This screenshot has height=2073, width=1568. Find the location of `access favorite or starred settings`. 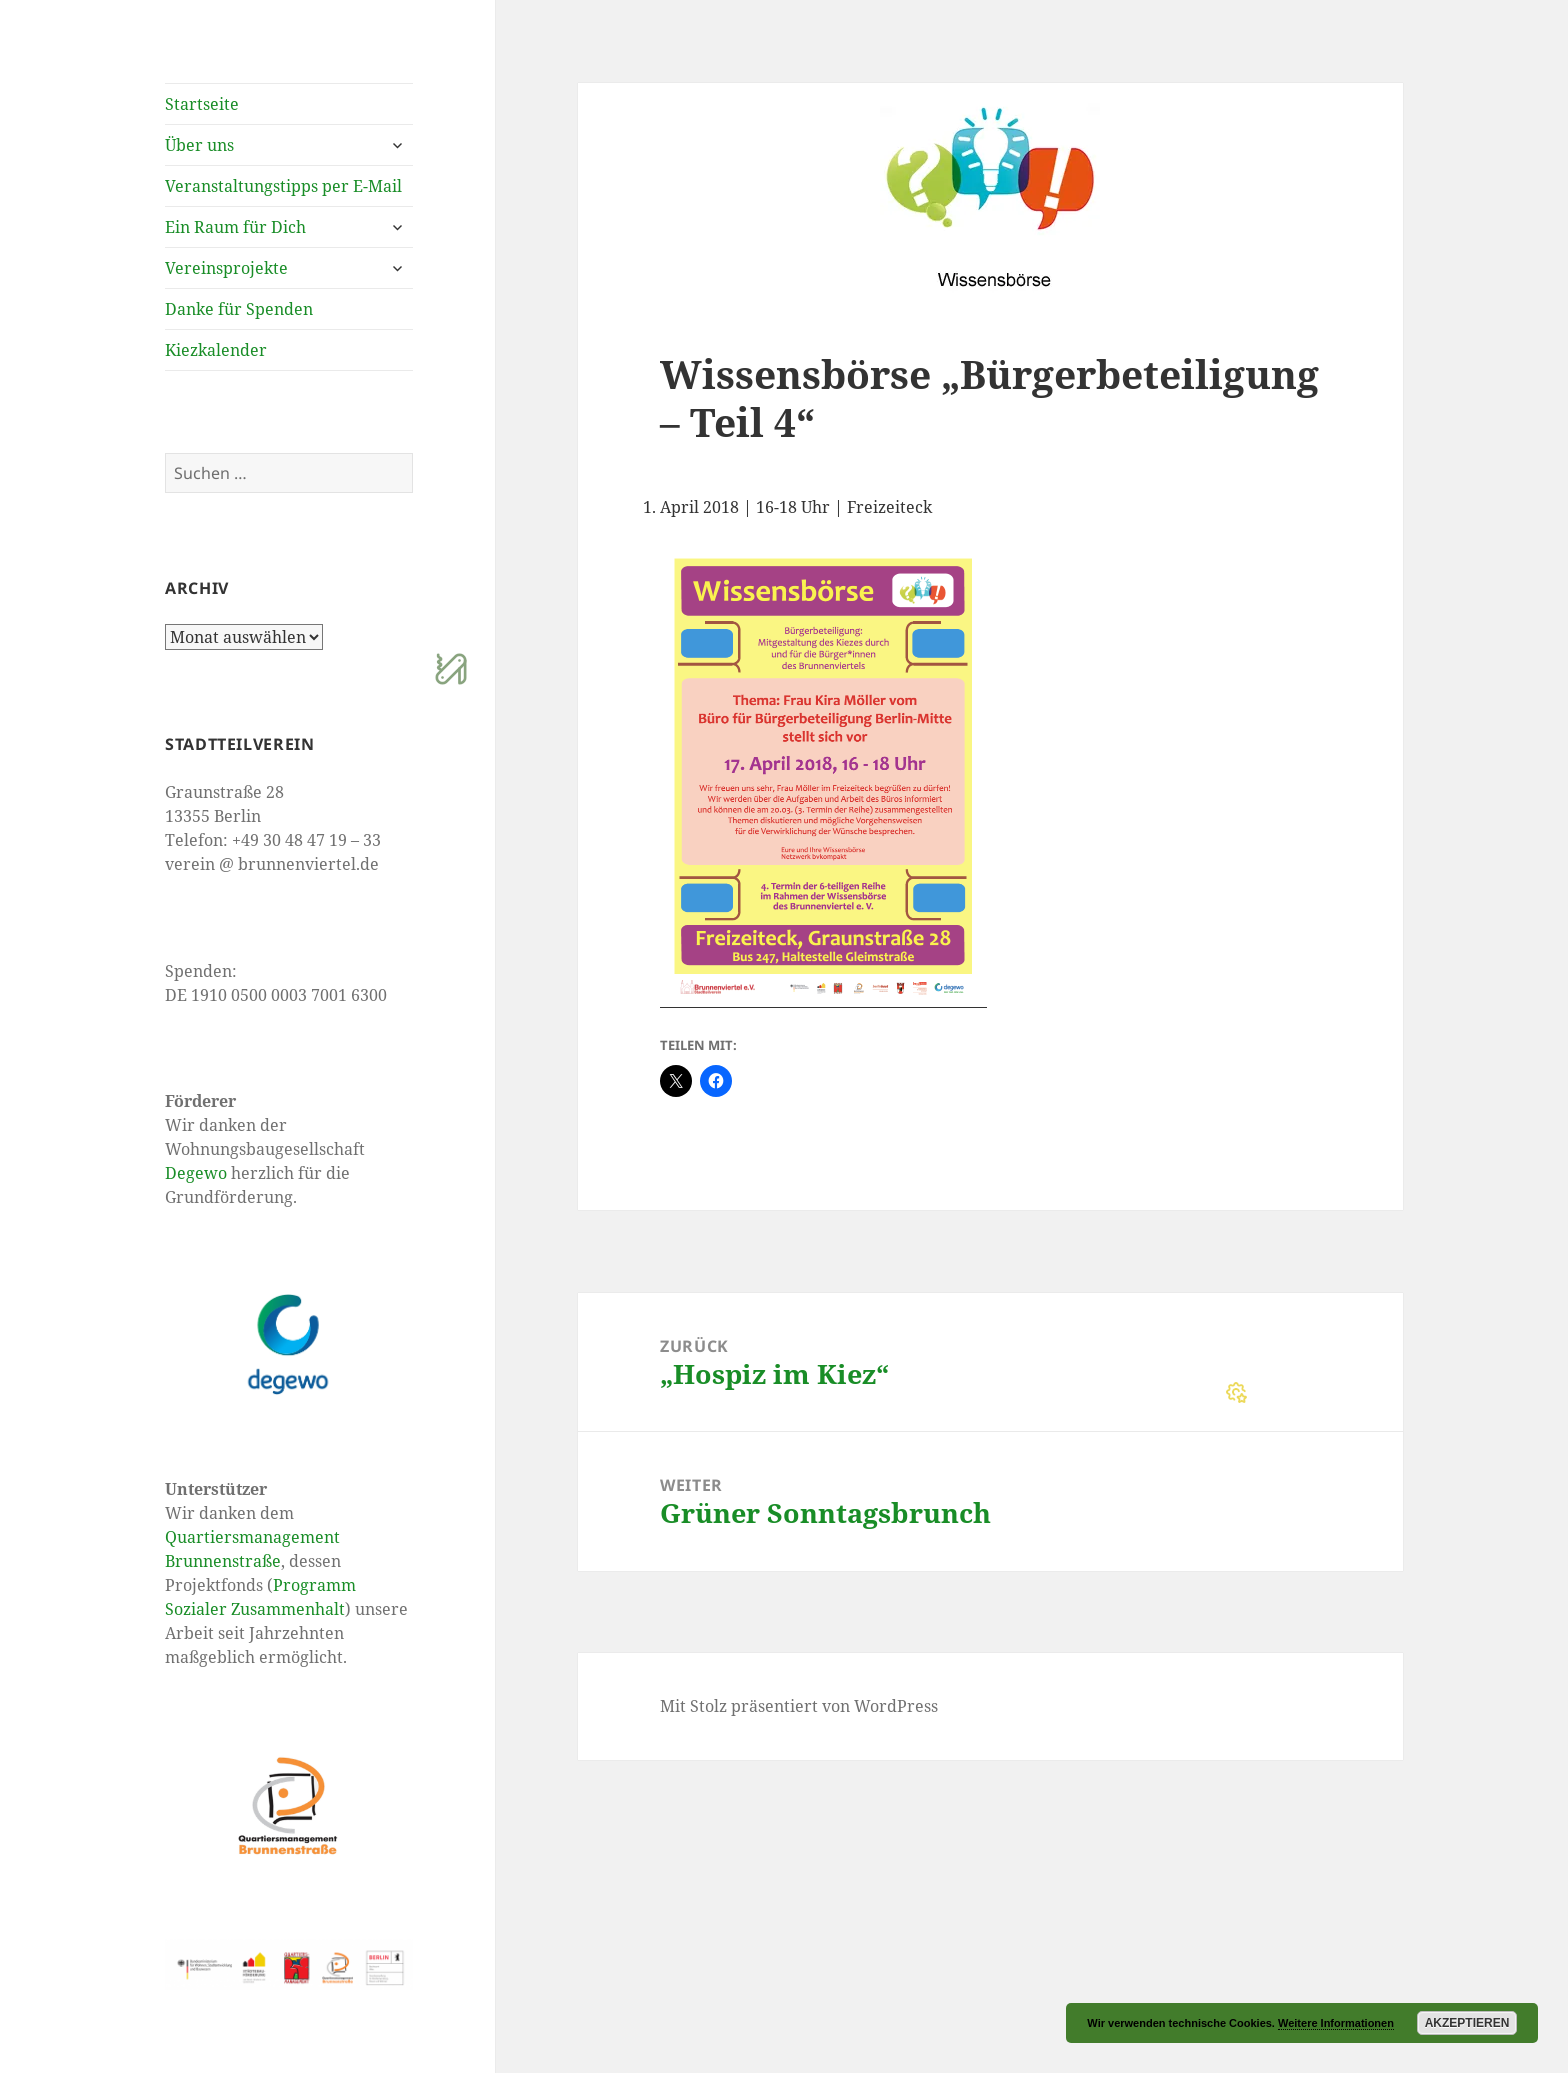

access favorite or starred settings is located at coordinates (1236, 1392).